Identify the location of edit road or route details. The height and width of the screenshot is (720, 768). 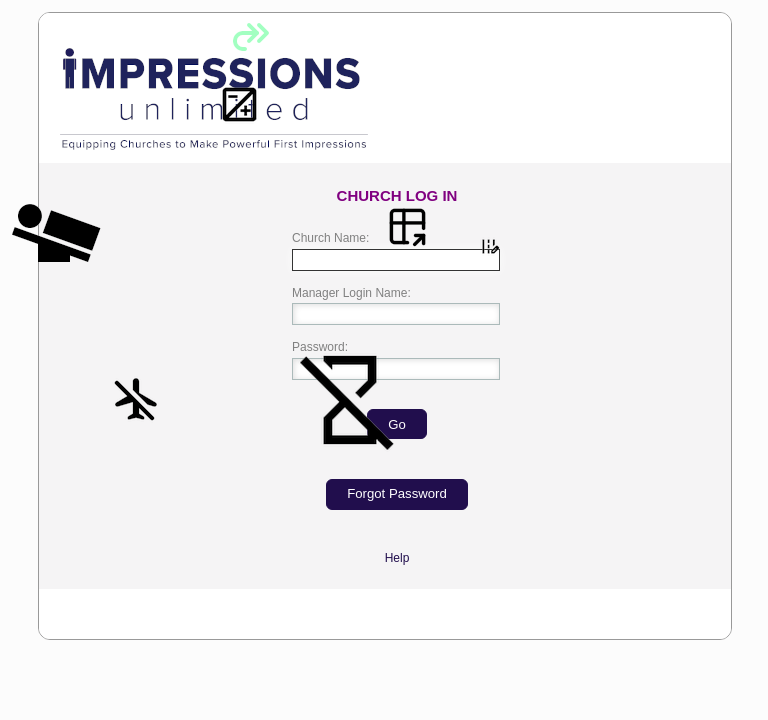
(489, 246).